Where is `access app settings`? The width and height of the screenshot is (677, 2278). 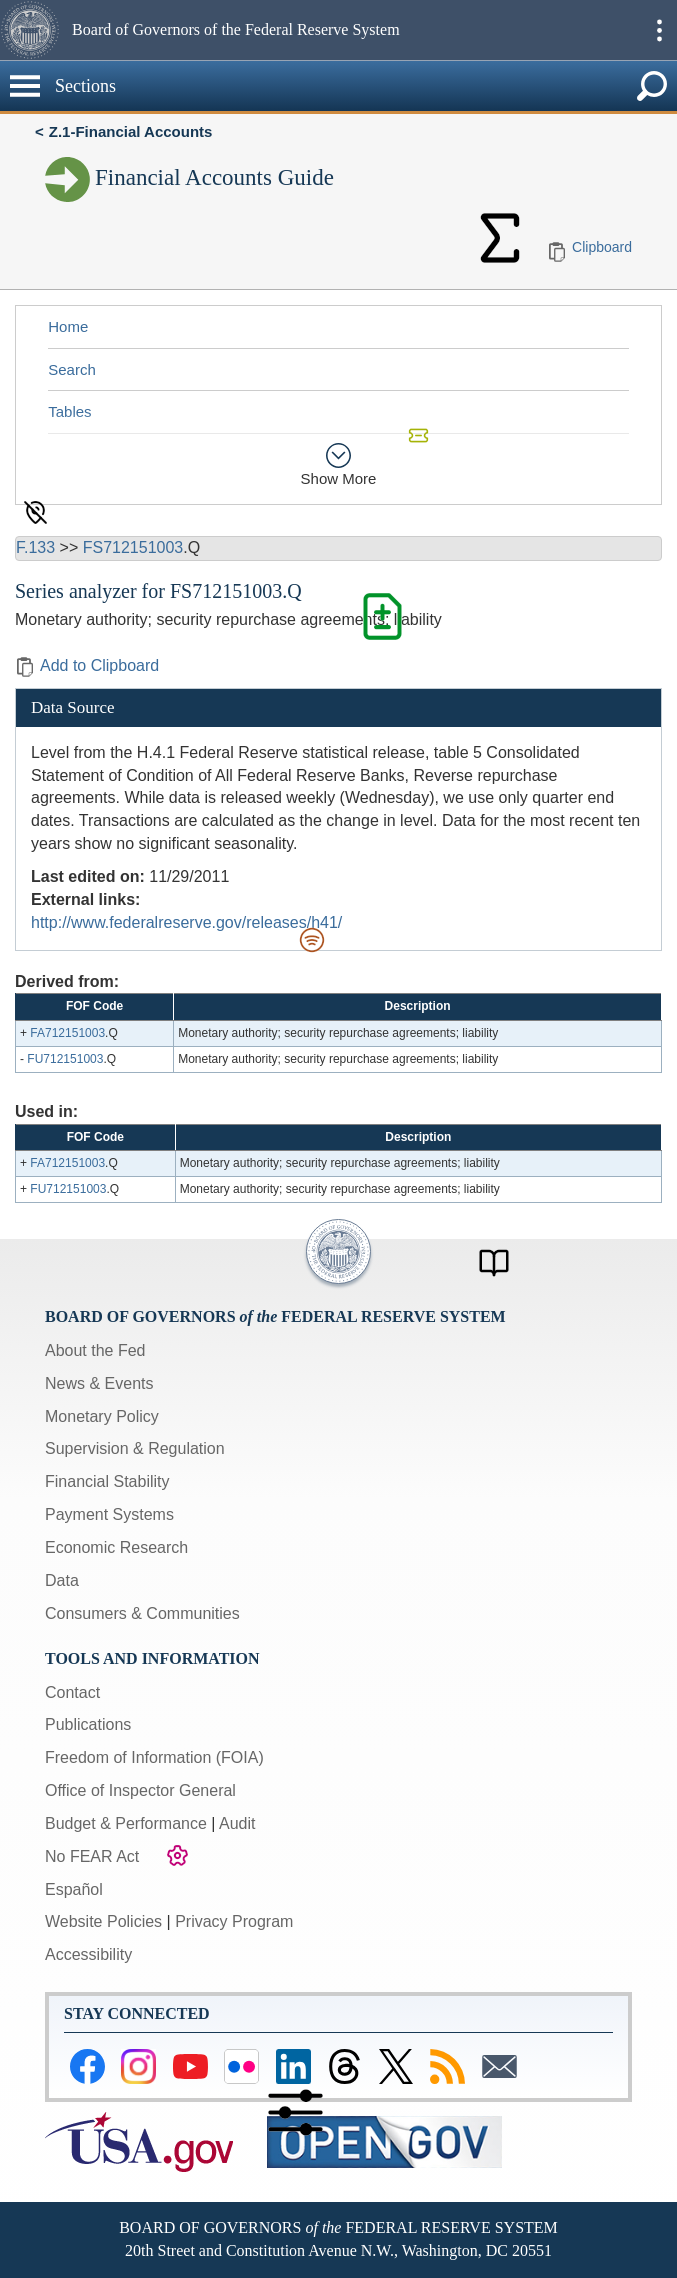 access app settings is located at coordinates (177, 1855).